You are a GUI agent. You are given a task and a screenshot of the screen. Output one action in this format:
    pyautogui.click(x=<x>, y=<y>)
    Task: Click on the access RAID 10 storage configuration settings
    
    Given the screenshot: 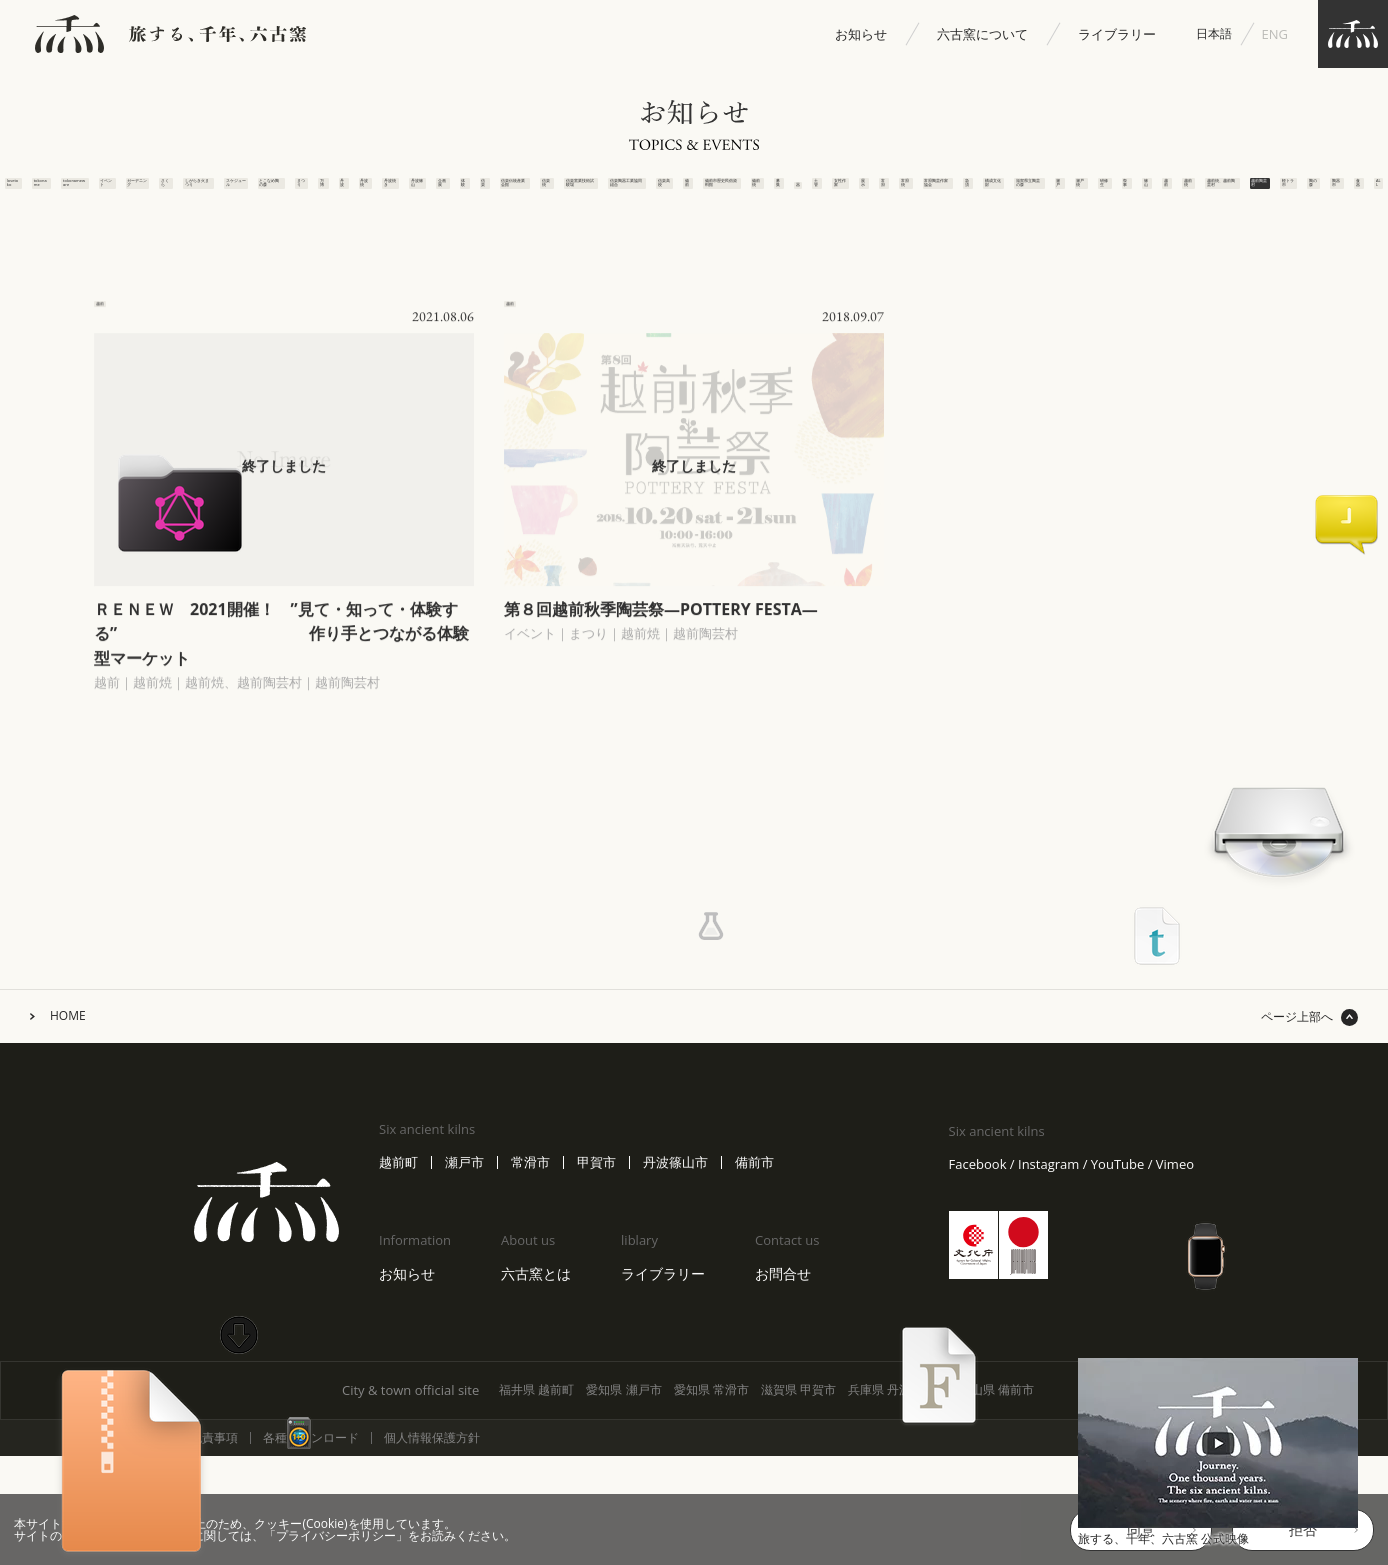 What is the action you would take?
    pyautogui.click(x=299, y=1433)
    